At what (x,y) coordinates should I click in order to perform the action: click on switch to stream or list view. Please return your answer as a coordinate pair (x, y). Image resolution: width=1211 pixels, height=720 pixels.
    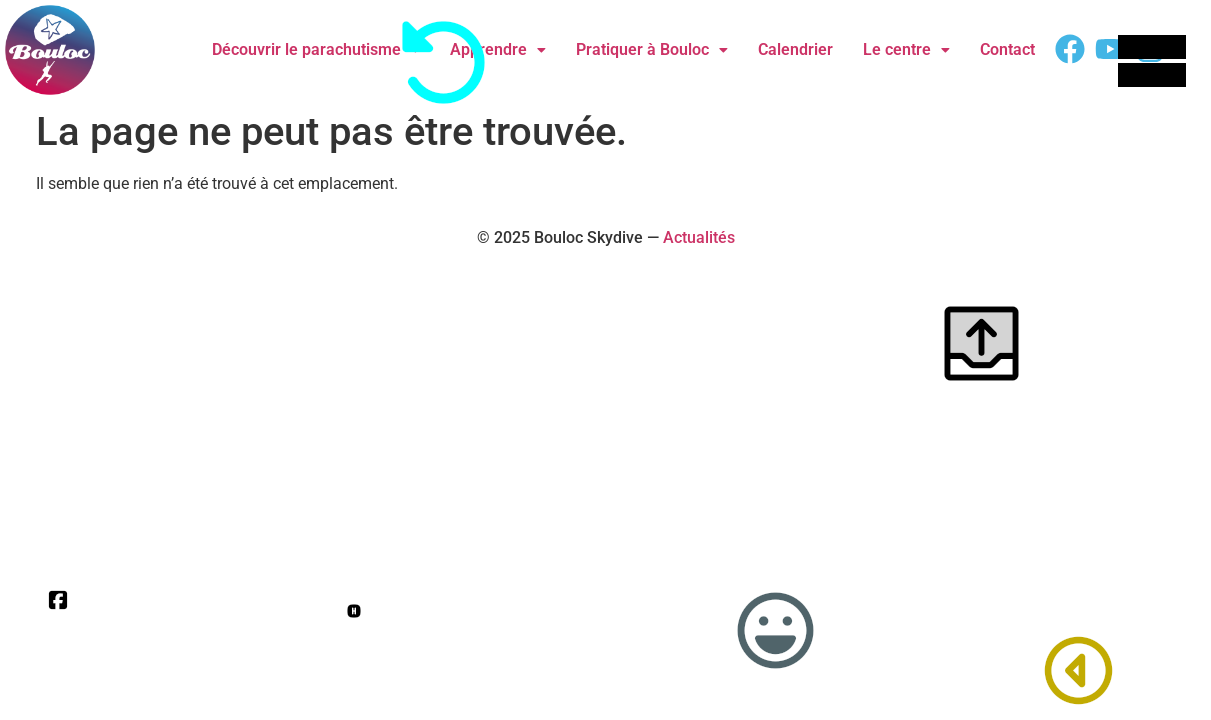
    Looking at the image, I should click on (1150, 63).